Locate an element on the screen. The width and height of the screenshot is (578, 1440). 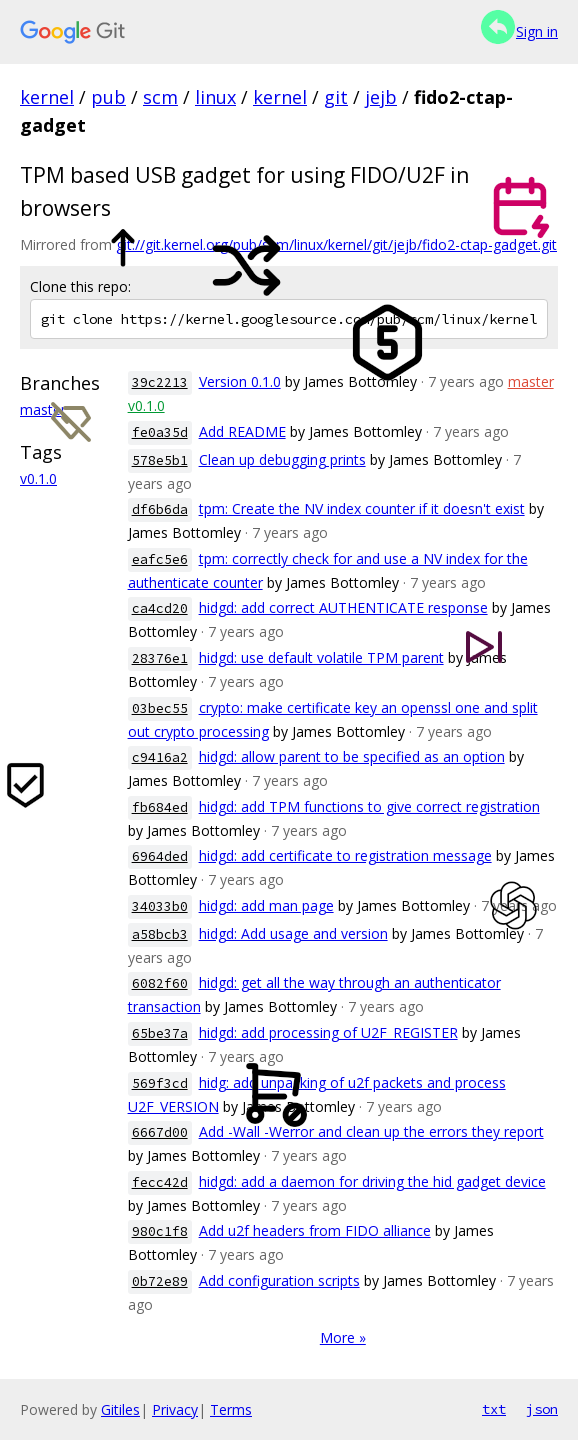
shuffle or randomize content is located at coordinates (246, 265).